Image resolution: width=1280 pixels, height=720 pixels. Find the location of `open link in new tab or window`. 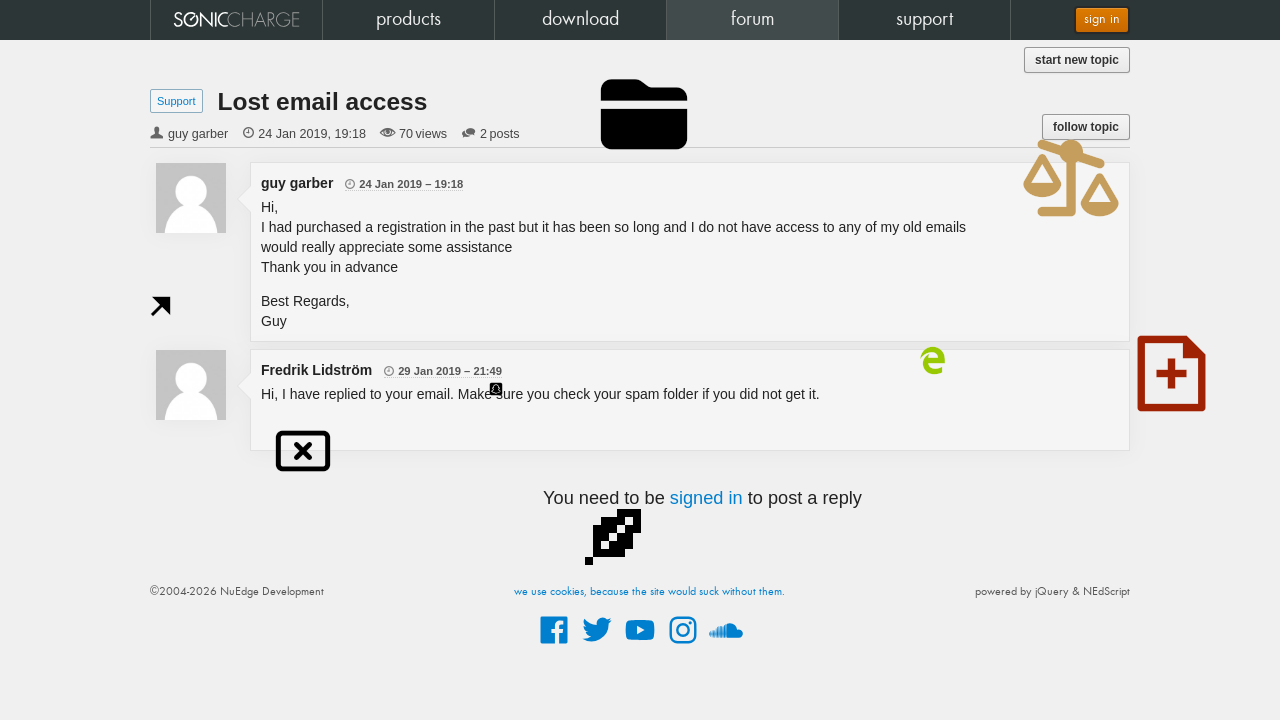

open link in new tab or window is located at coordinates (160, 306).